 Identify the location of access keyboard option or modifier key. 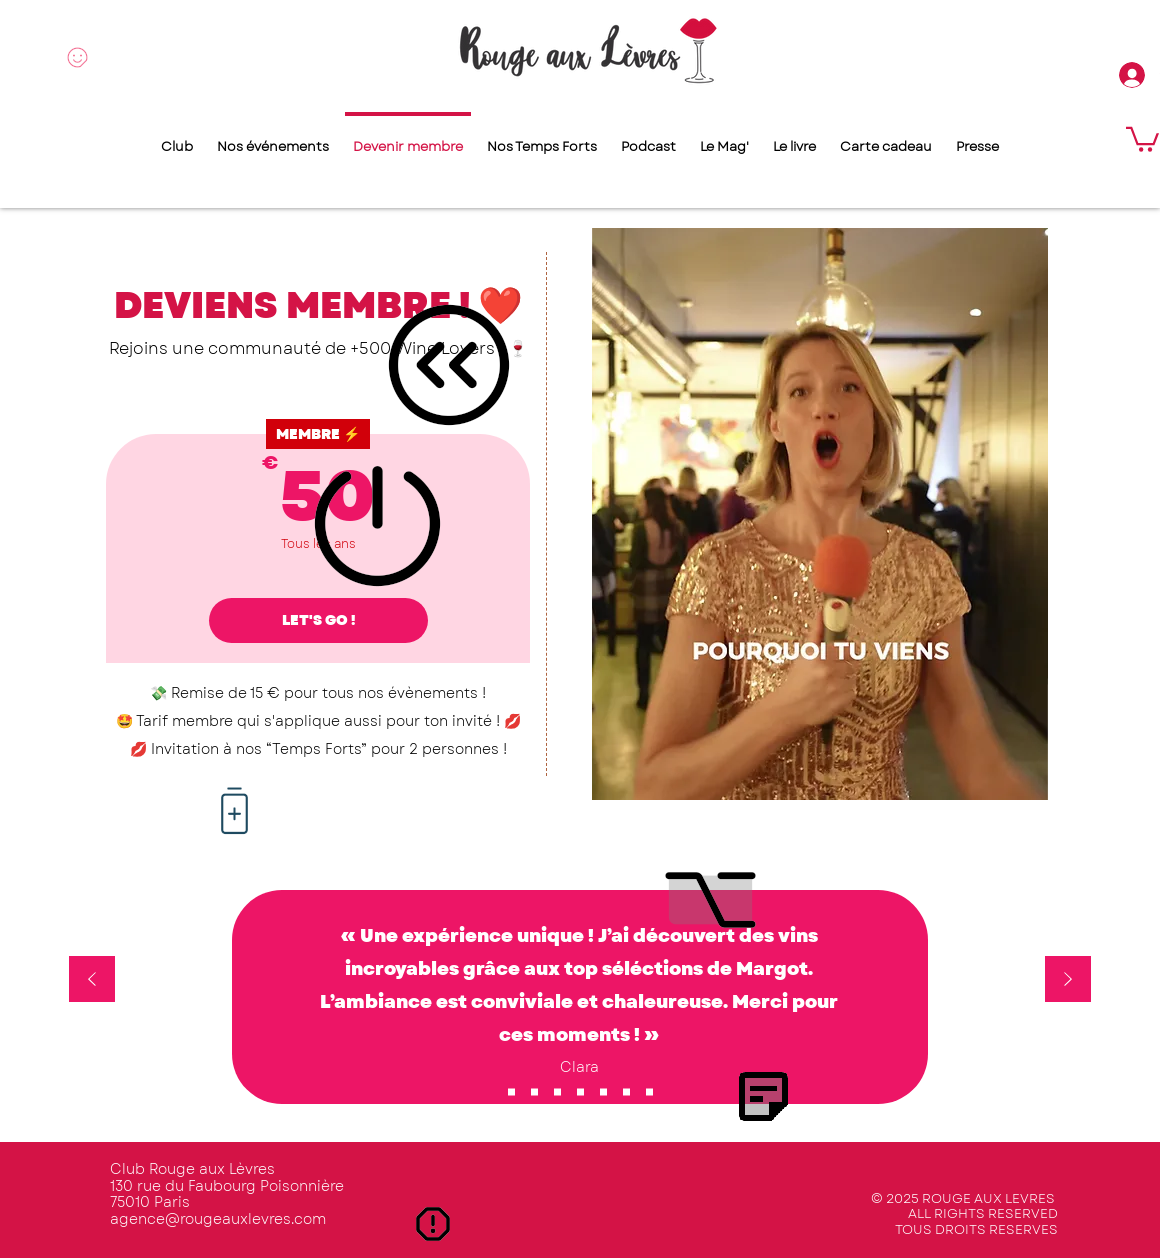
(710, 896).